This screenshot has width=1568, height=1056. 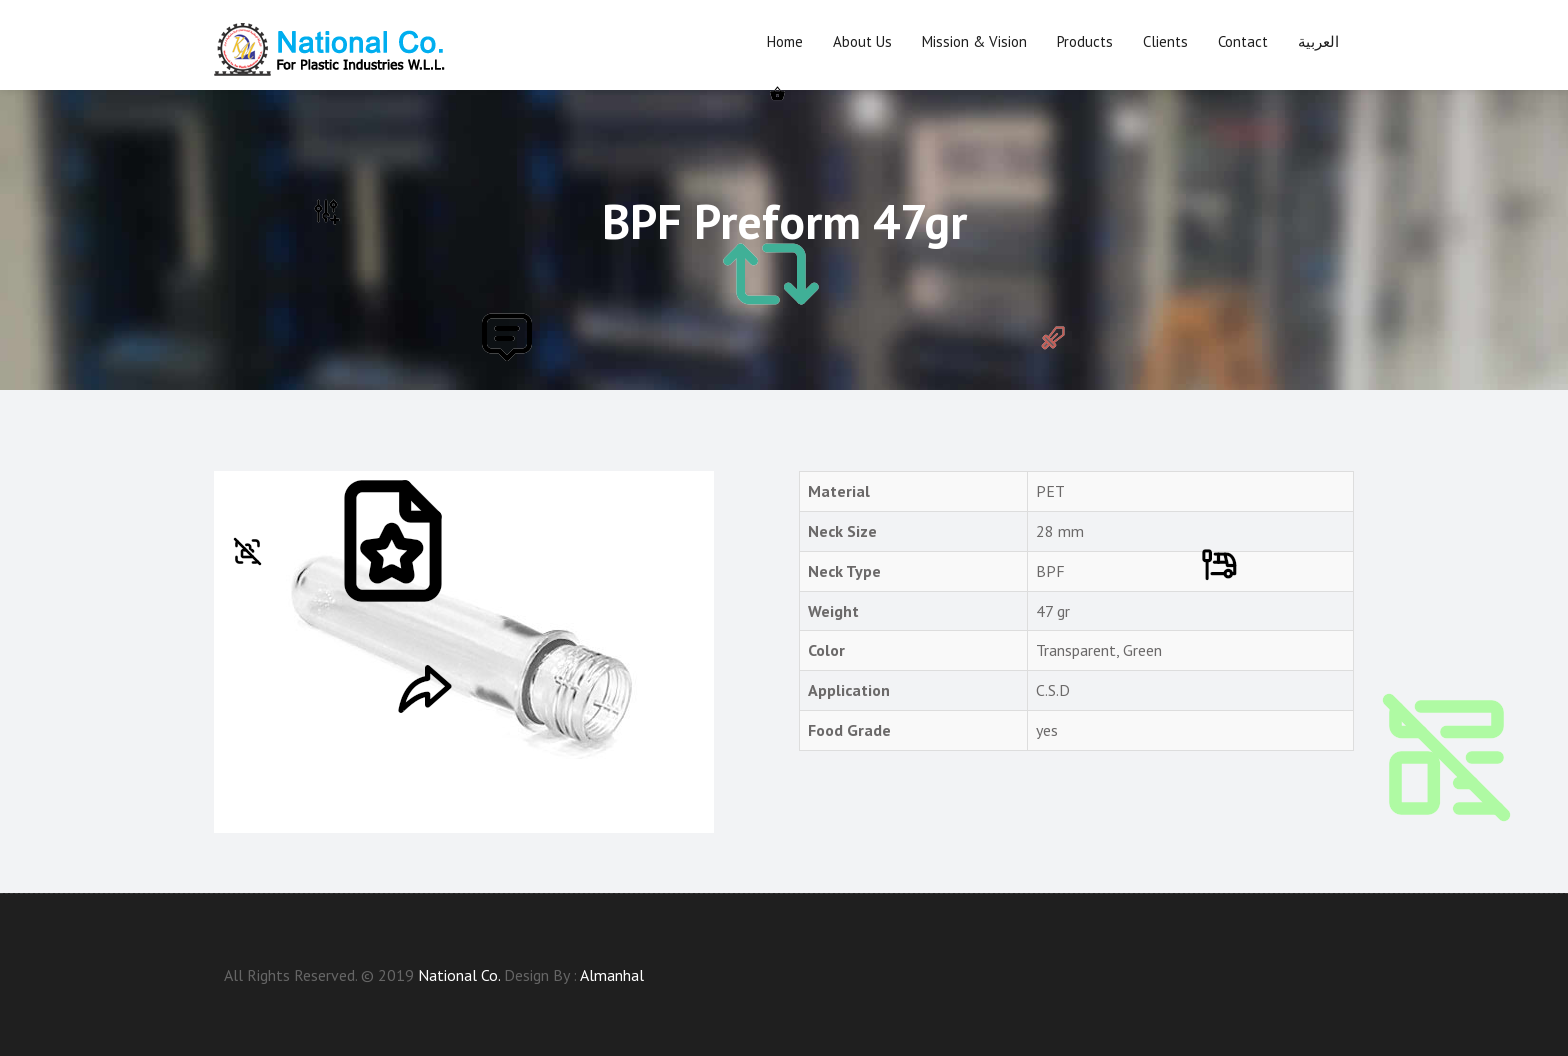 I want to click on mark a file as favorite, so click(x=393, y=541).